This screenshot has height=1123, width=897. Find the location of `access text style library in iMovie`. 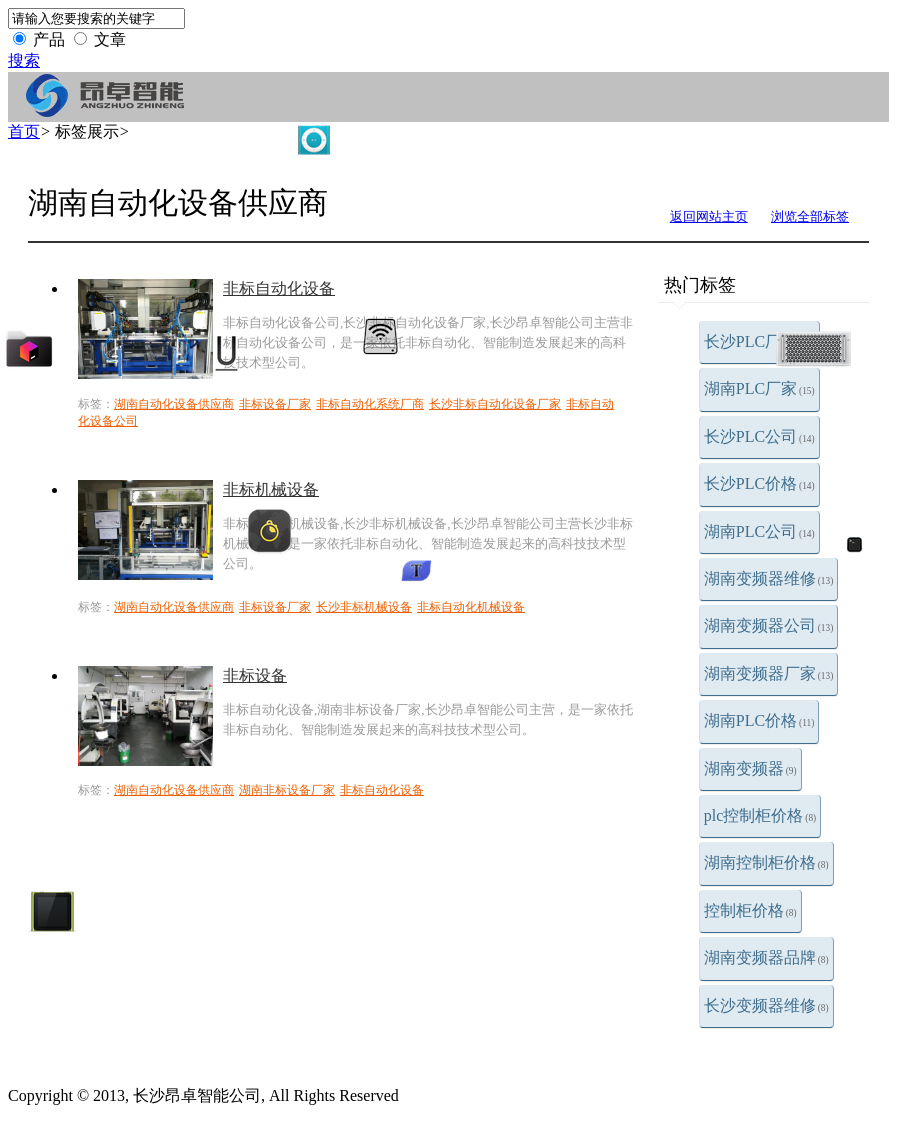

access text style library in iMovie is located at coordinates (416, 570).